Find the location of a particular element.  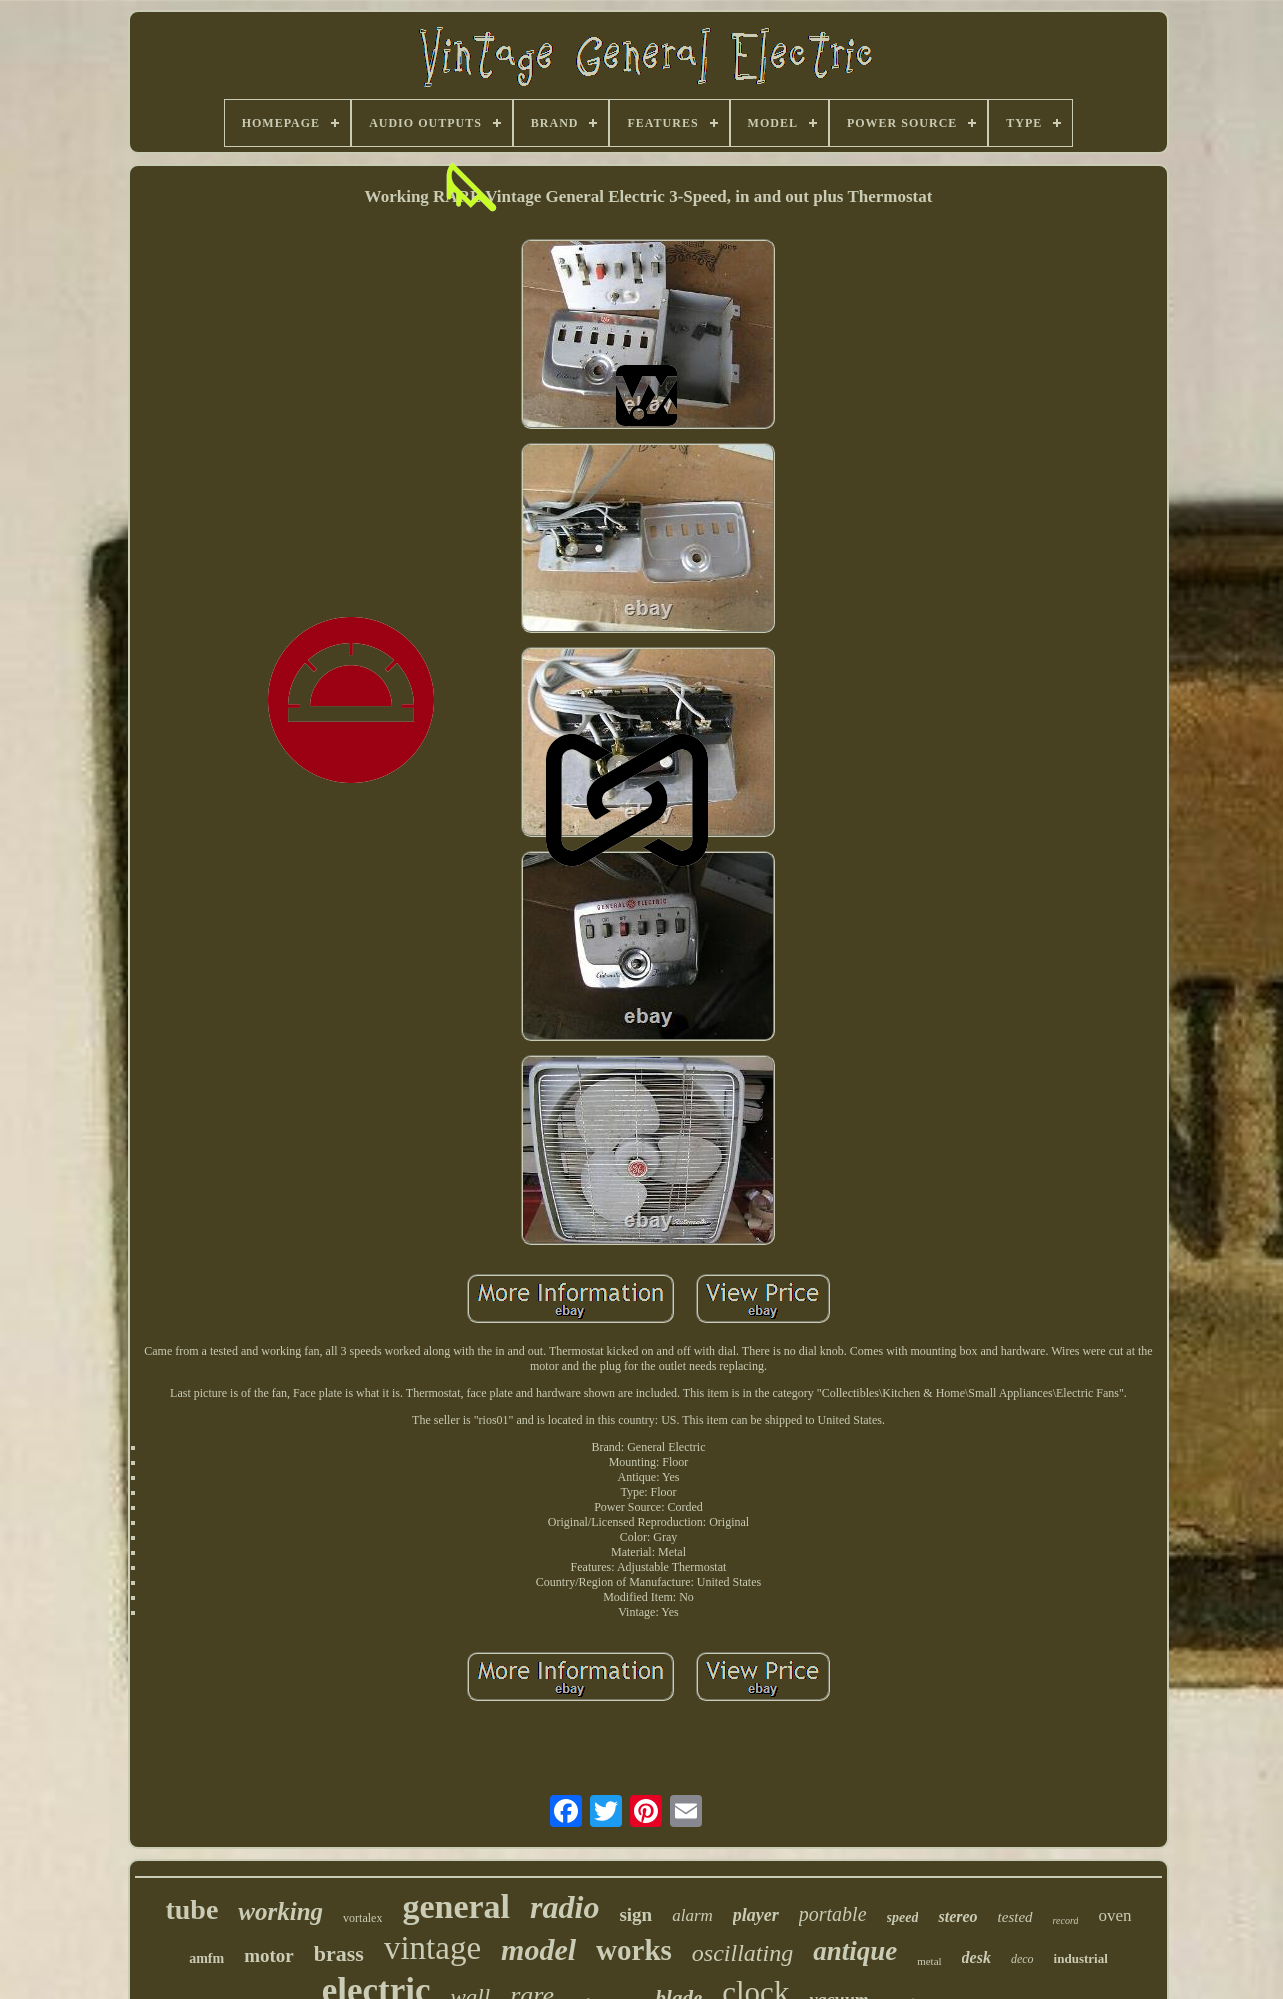

indicates mature or violent content warning is located at coordinates (470, 187).